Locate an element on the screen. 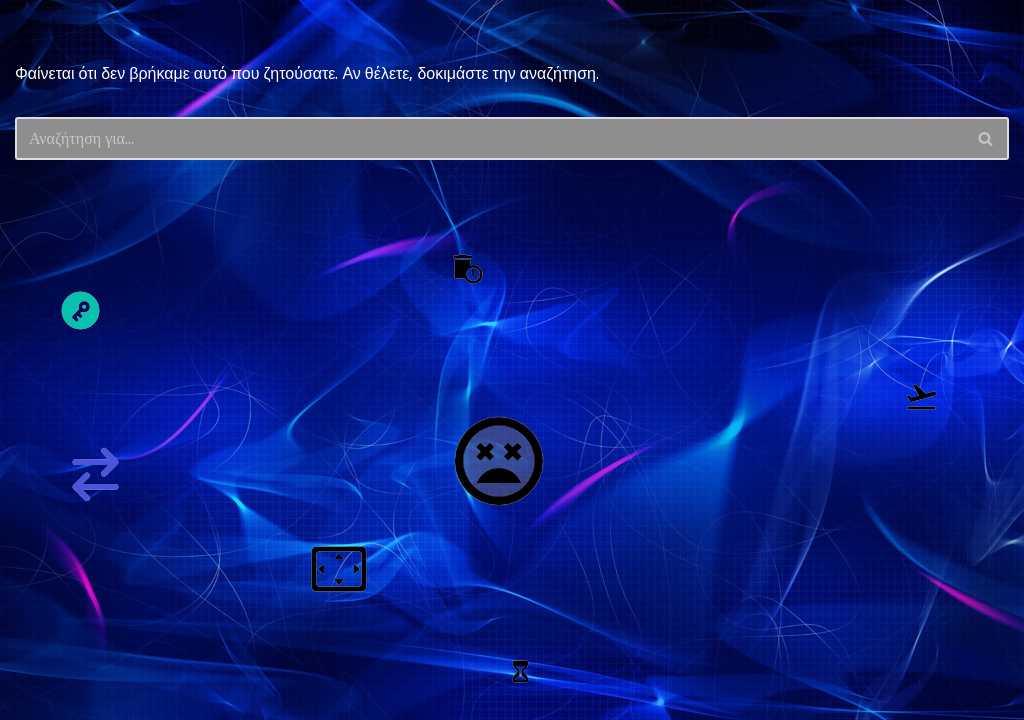 The height and width of the screenshot is (720, 1024). switch between two views or modes is located at coordinates (95, 474).